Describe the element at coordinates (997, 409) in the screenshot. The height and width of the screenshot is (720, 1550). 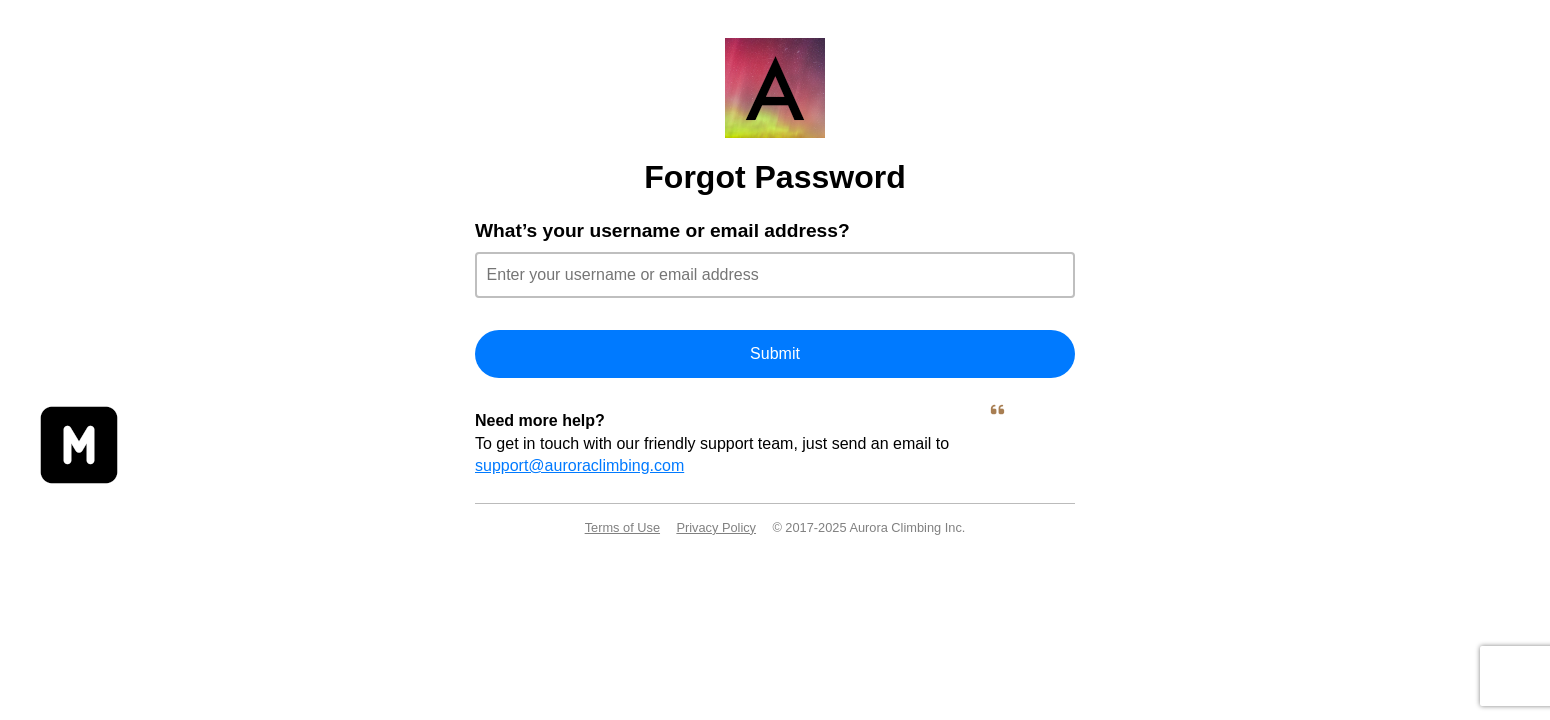
I see `insert a block quote` at that location.